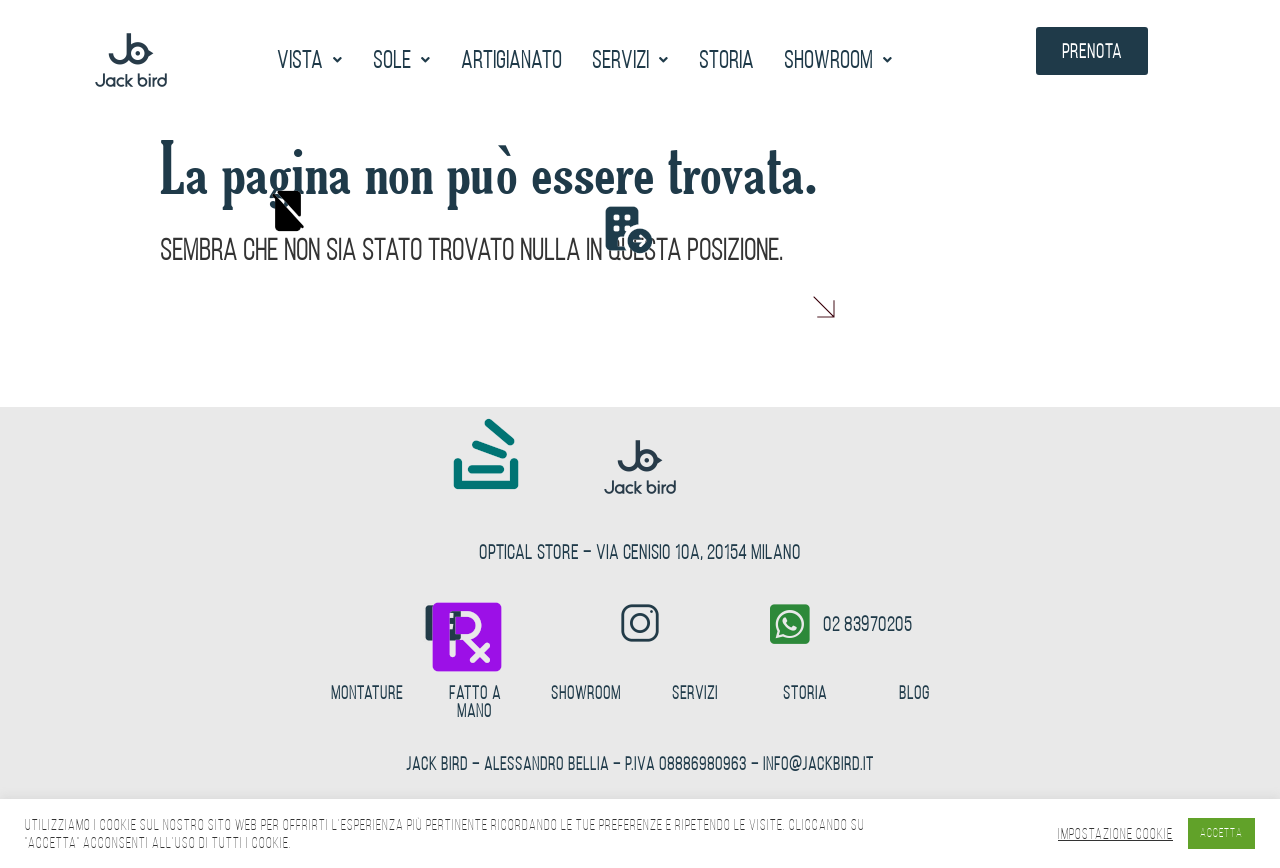  I want to click on navigate to building or office location, so click(627, 228).